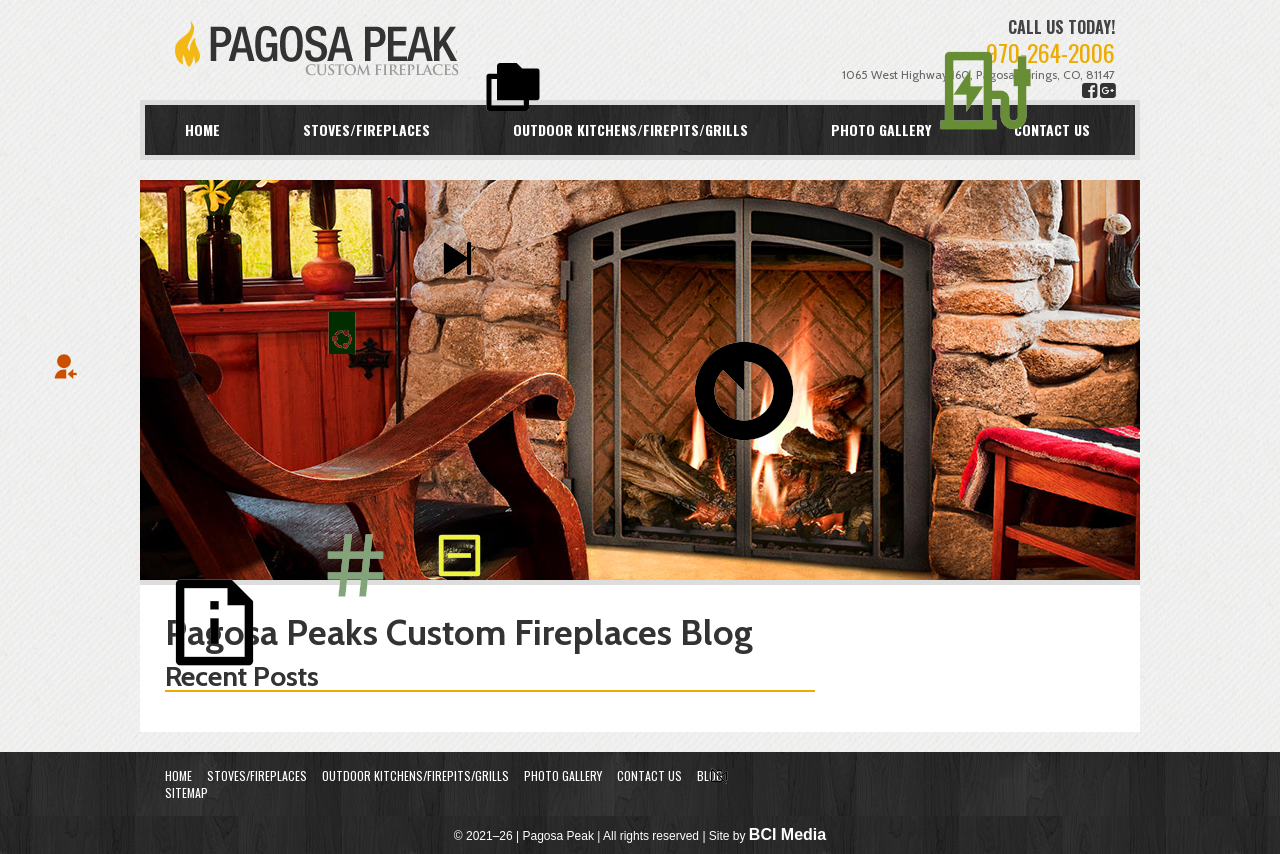 The image size is (1280, 854). What do you see at coordinates (458, 258) in the screenshot?
I see `skip to the next track` at bounding box center [458, 258].